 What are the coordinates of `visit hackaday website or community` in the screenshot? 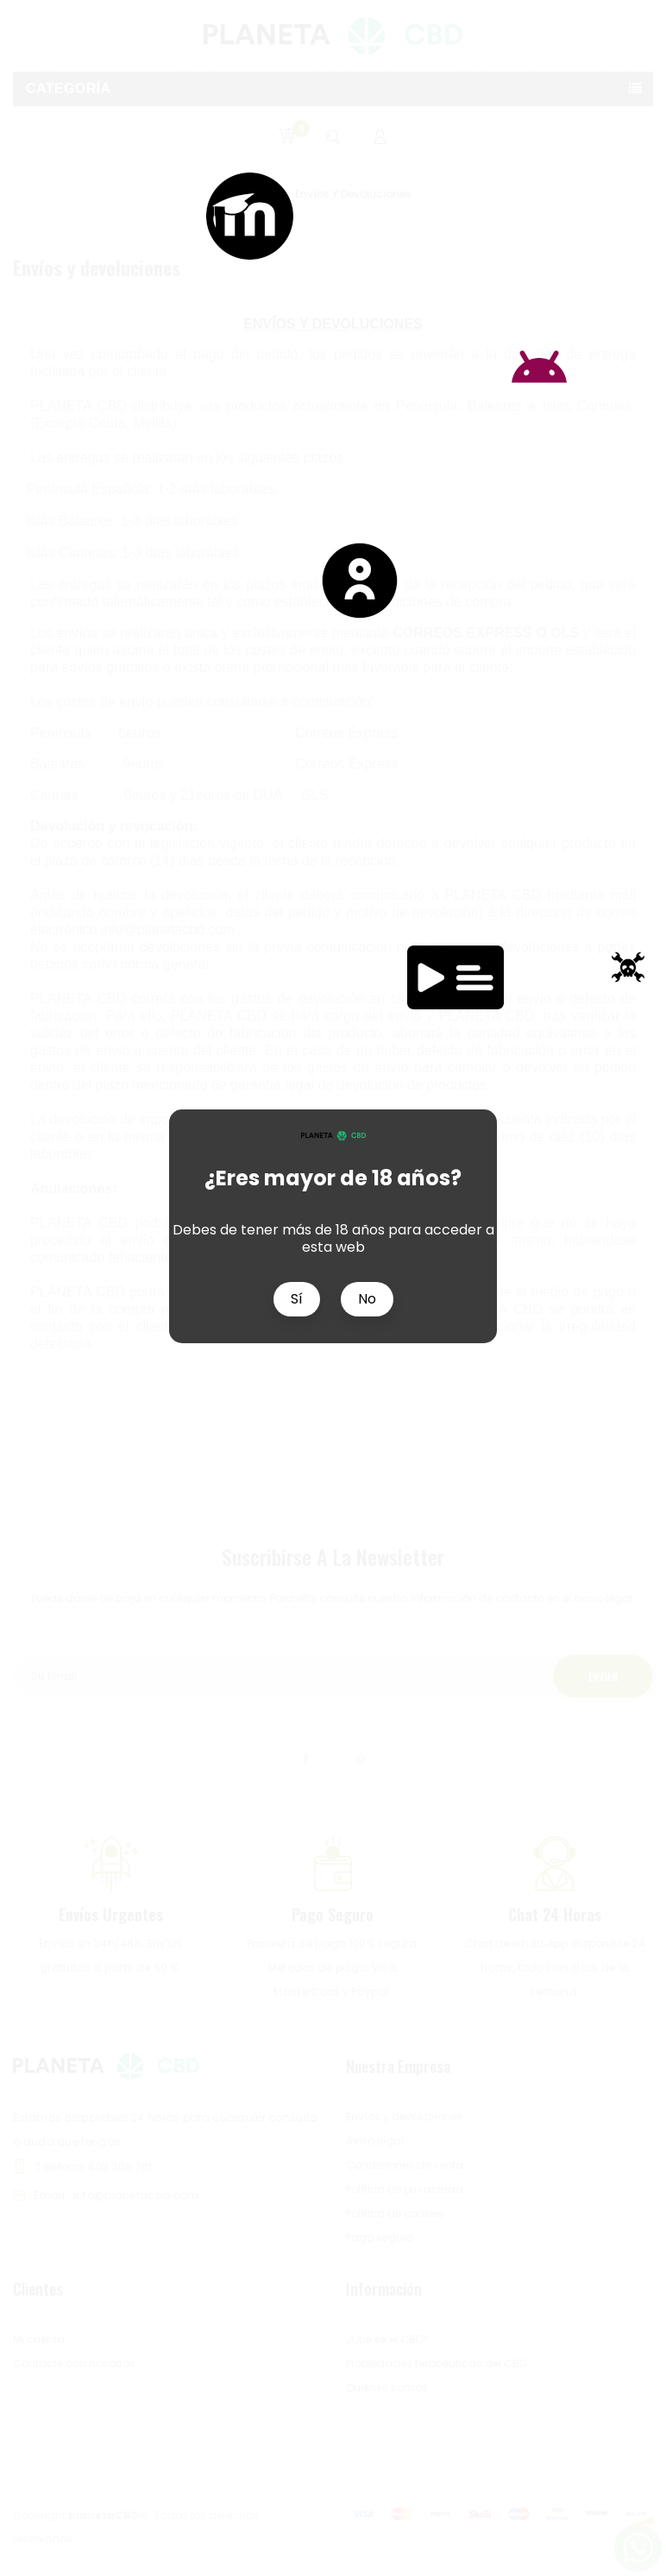 It's located at (628, 967).